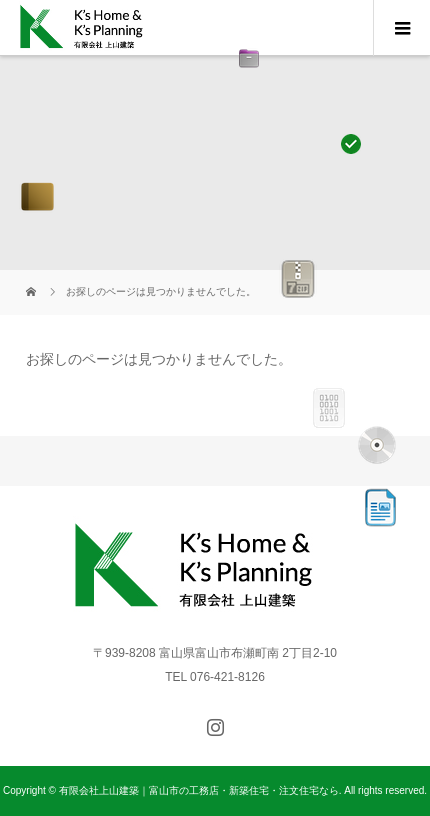  I want to click on access the desktop folder, so click(37, 195).